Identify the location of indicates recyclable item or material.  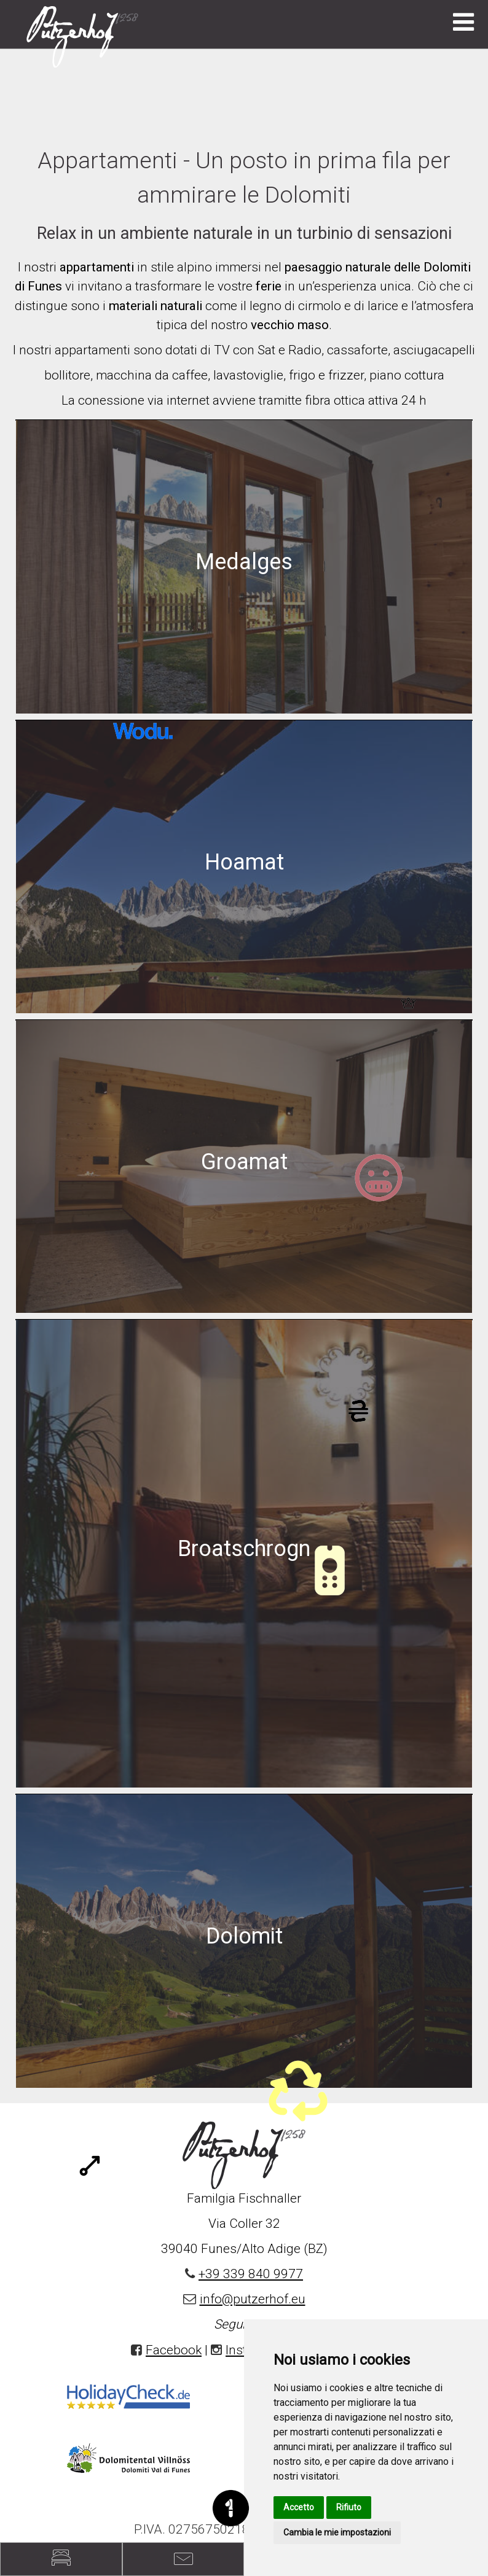
(298, 2090).